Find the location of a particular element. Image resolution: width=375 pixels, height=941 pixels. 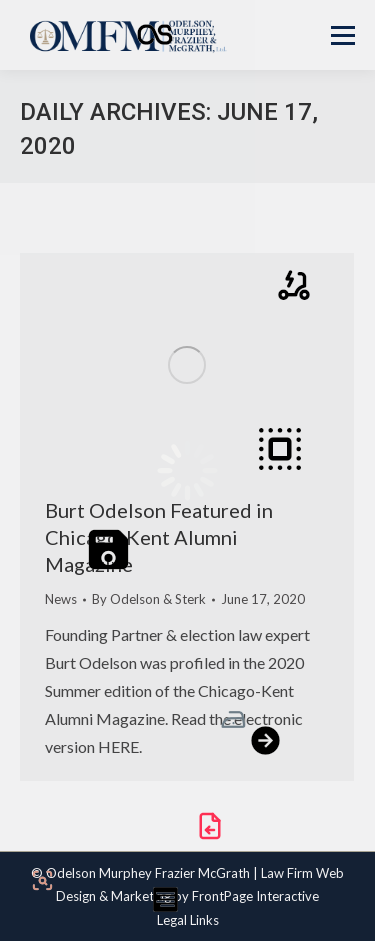

iron clothing or fabric care is located at coordinates (233, 719).